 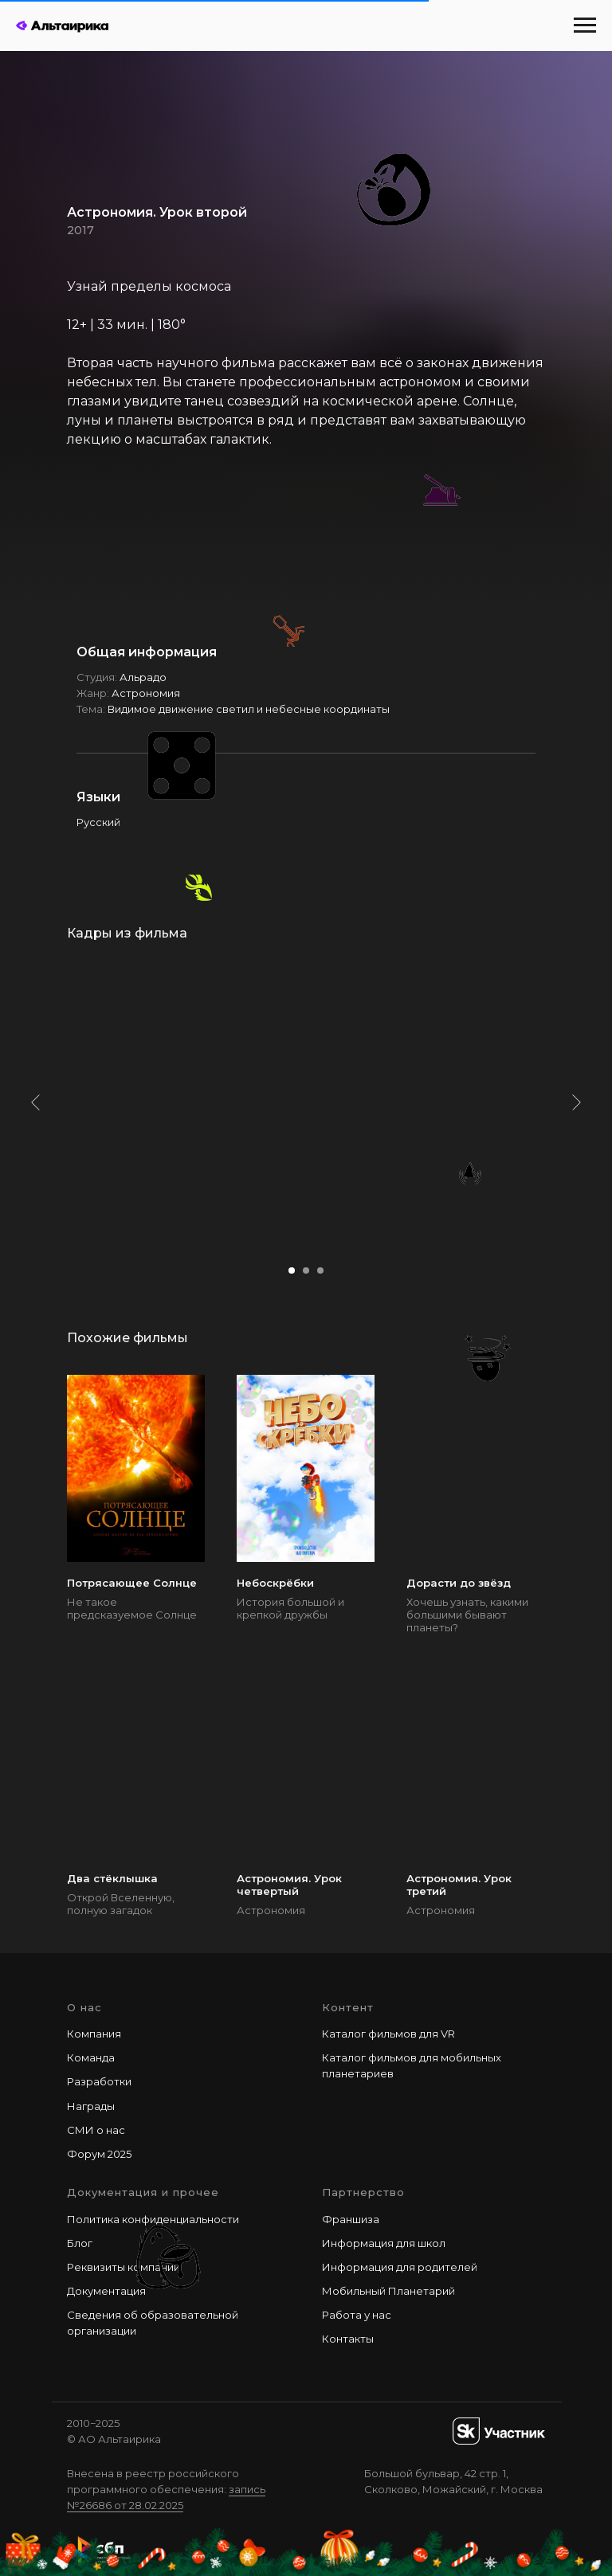 What do you see at coordinates (394, 190) in the screenshot?
I see `indicates theft or pickpocketing in a game` at bounding box center [394, 190].